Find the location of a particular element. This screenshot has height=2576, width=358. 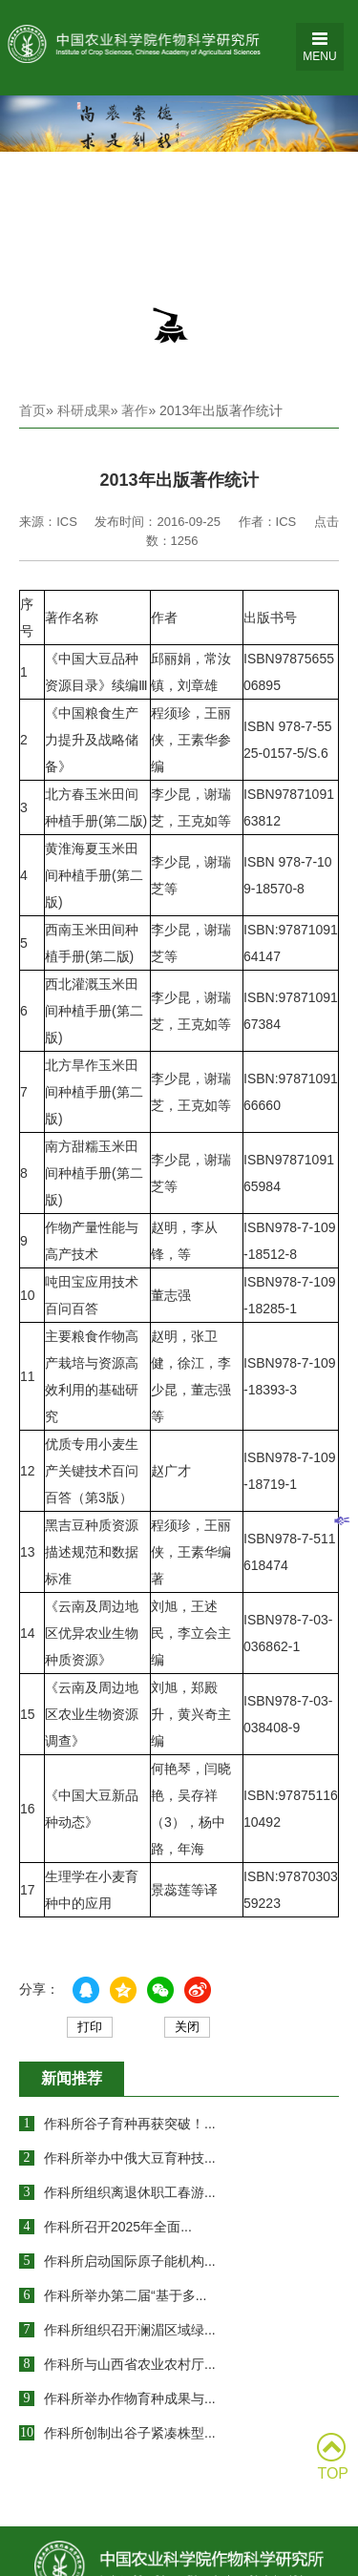

access woodcutting or lumber resources is located at coordinates (171, 325).